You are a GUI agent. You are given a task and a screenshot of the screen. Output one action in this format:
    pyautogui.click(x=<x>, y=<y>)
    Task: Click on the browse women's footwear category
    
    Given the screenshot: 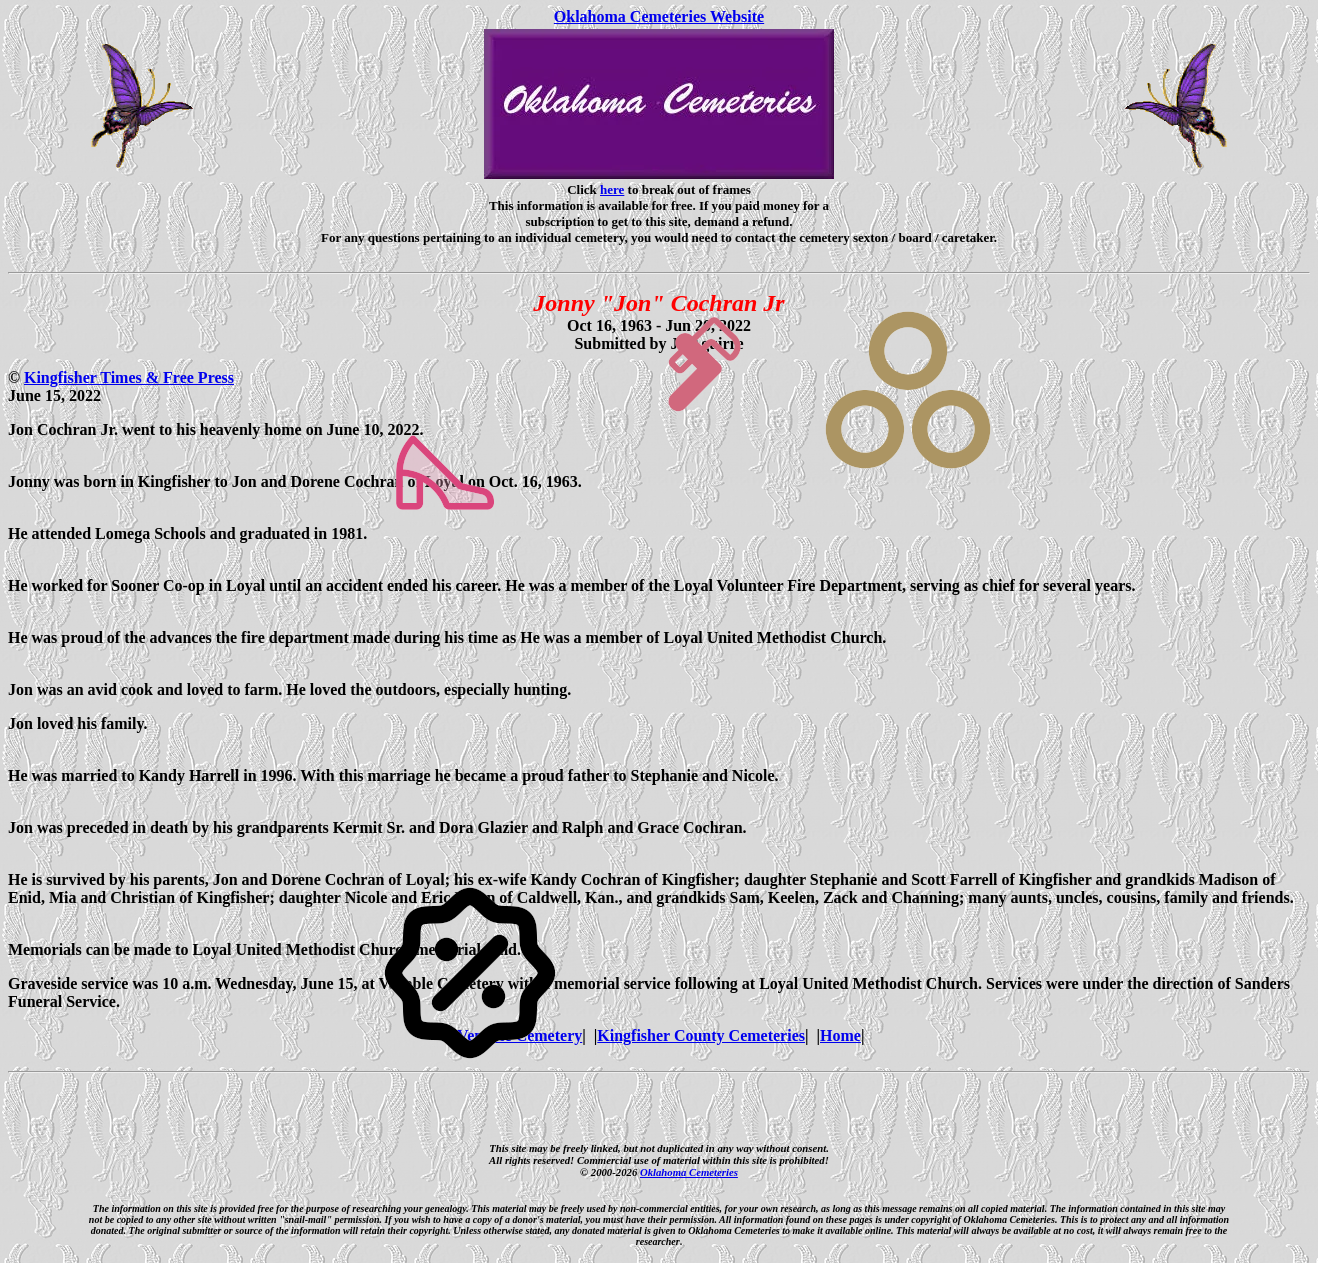 What is the action you would take?
    pyautogui.click(x=440, y=476)
    